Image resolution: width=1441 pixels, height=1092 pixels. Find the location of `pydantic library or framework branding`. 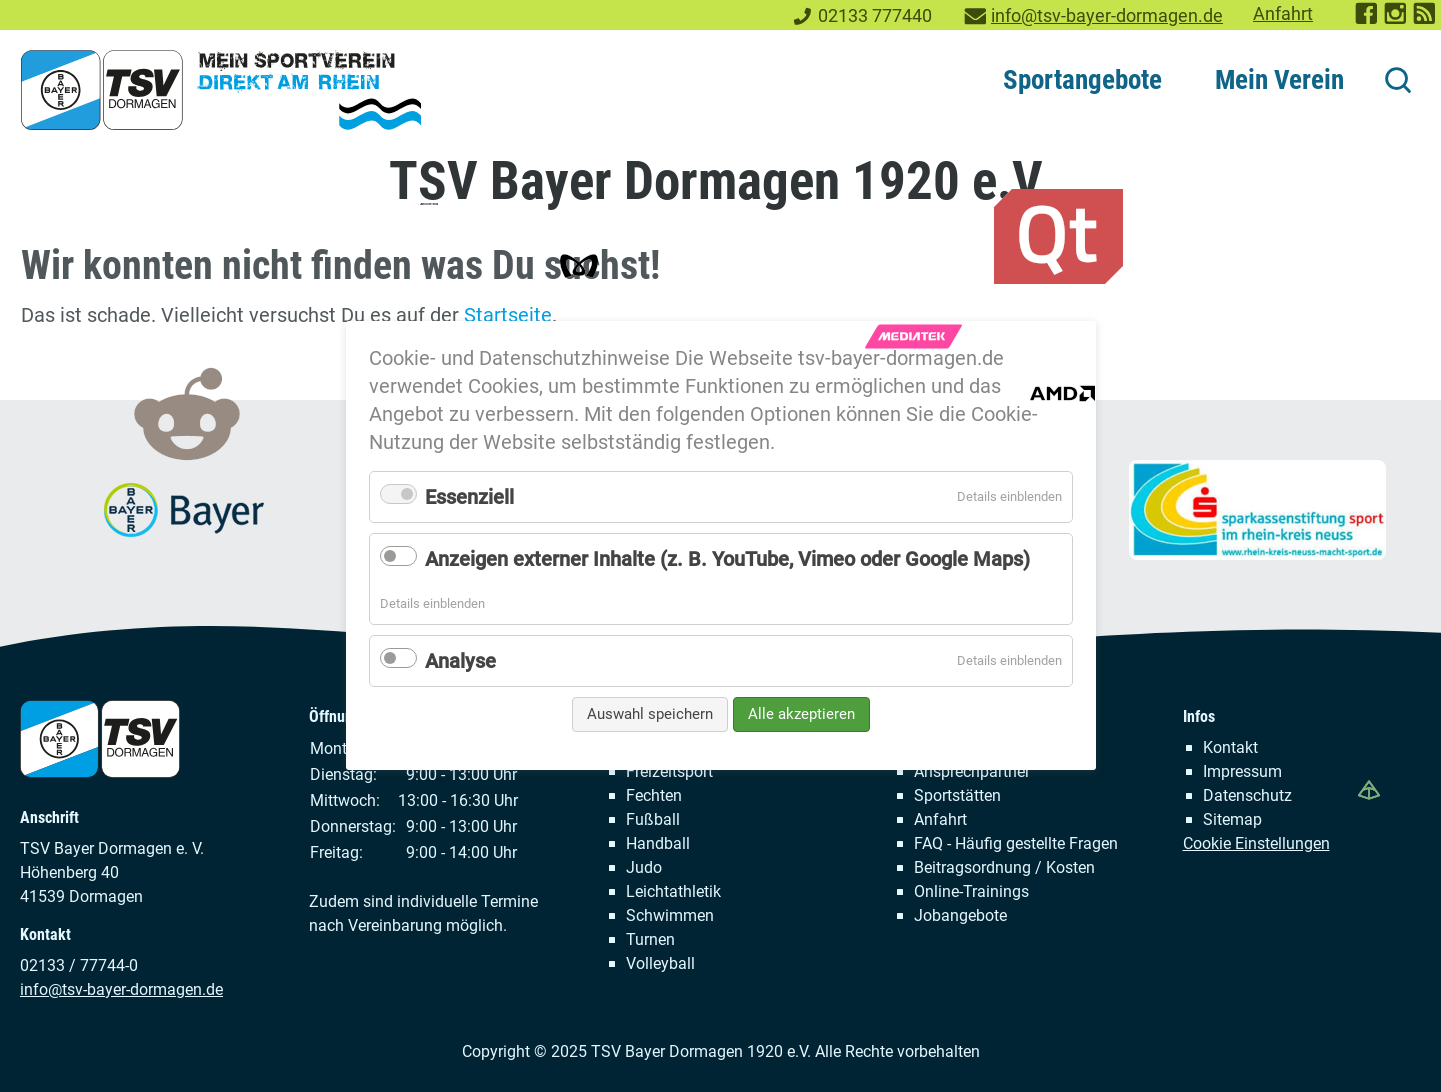

pydantic library or framework branding is located at coordinates (1369, 790).